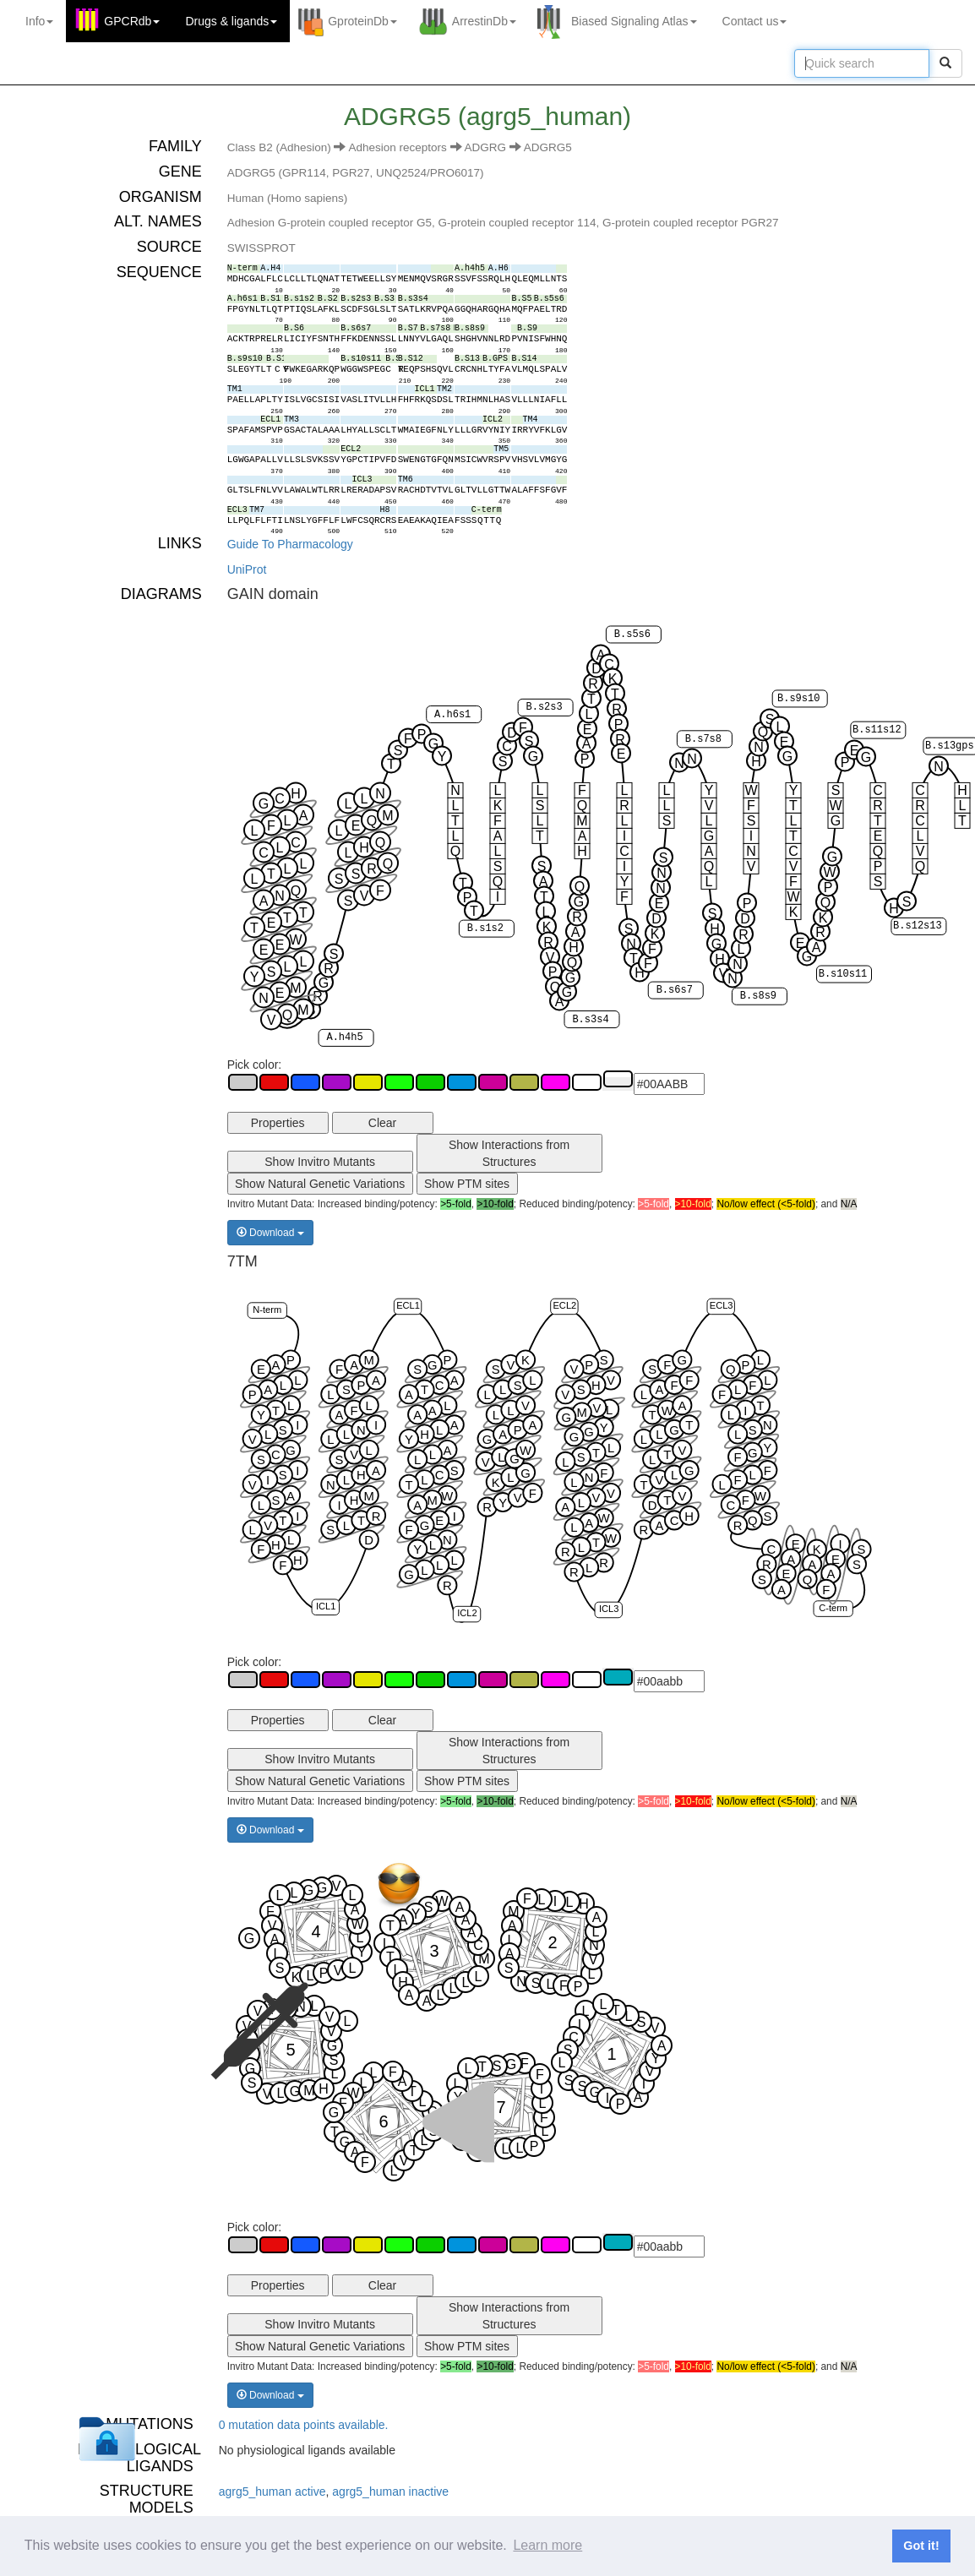  I want to click on access microsoft intune company portal managed files, so click(106, 2440).